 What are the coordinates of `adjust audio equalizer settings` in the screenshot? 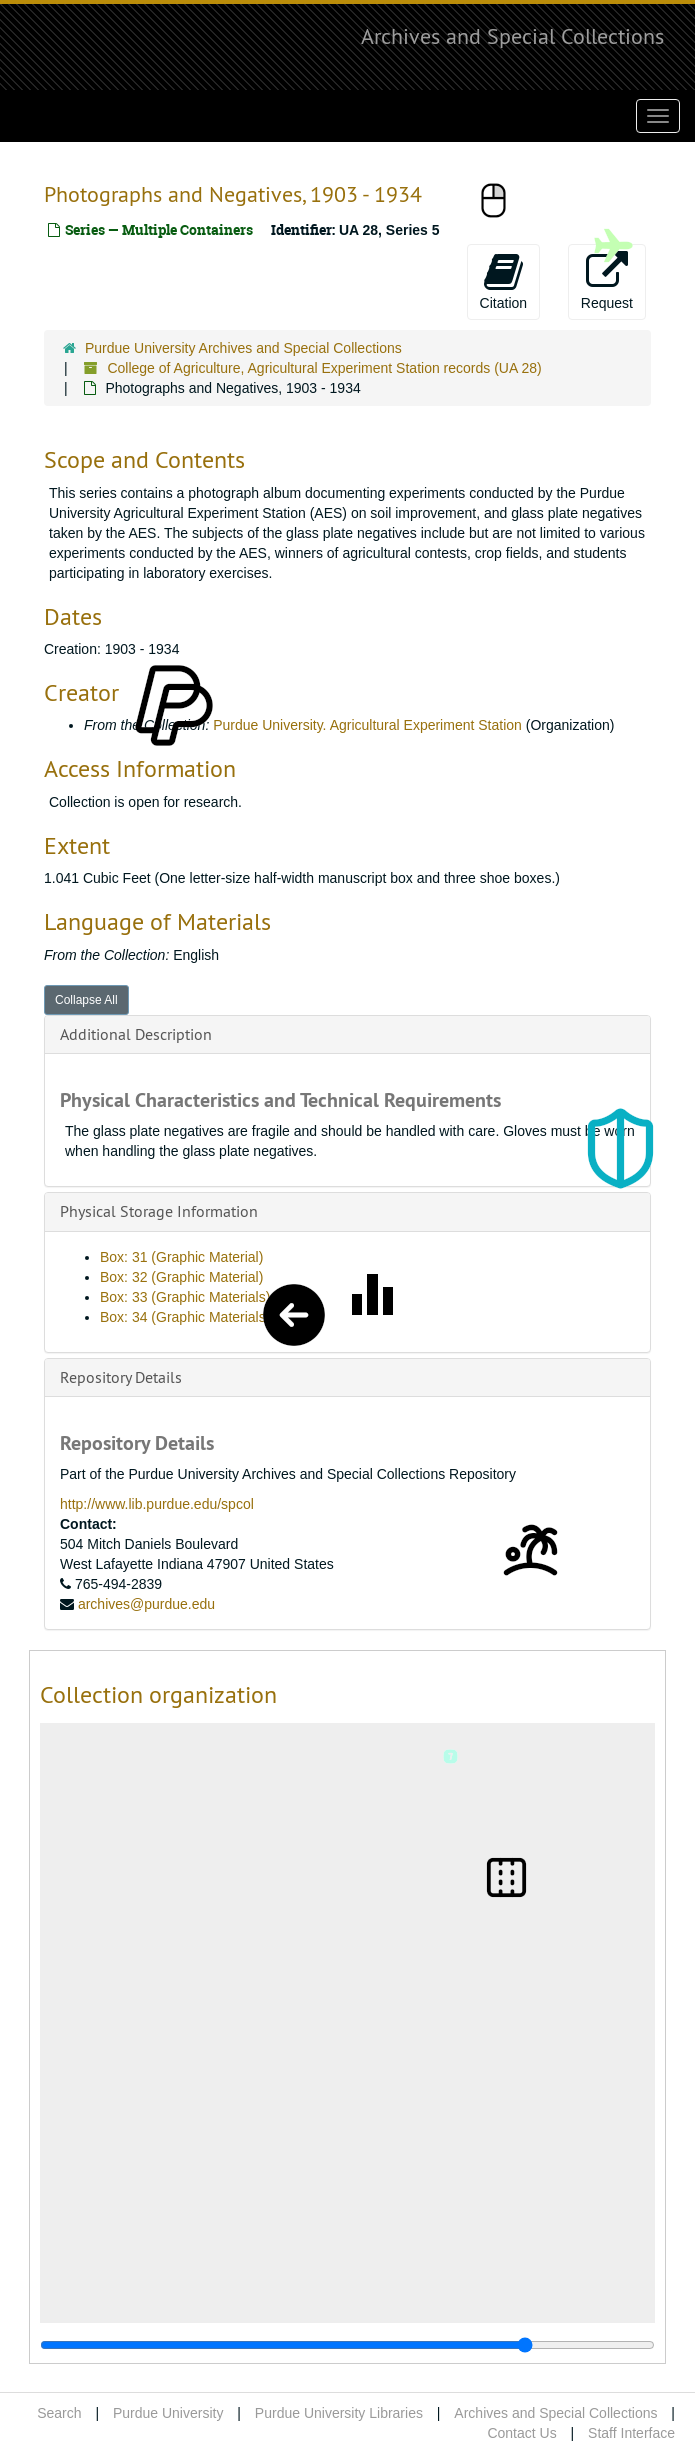 It's located at (372, 1294).